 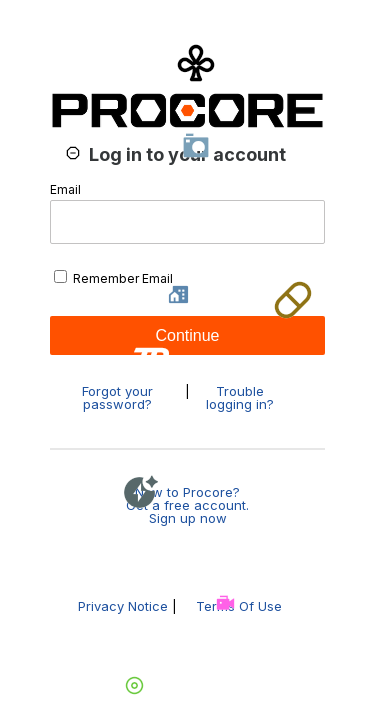 What do you see at coordinates (151, 357) in the screenshot?
I see `open the TrainerRoad cycling training app` at bounding box center [151, 357].